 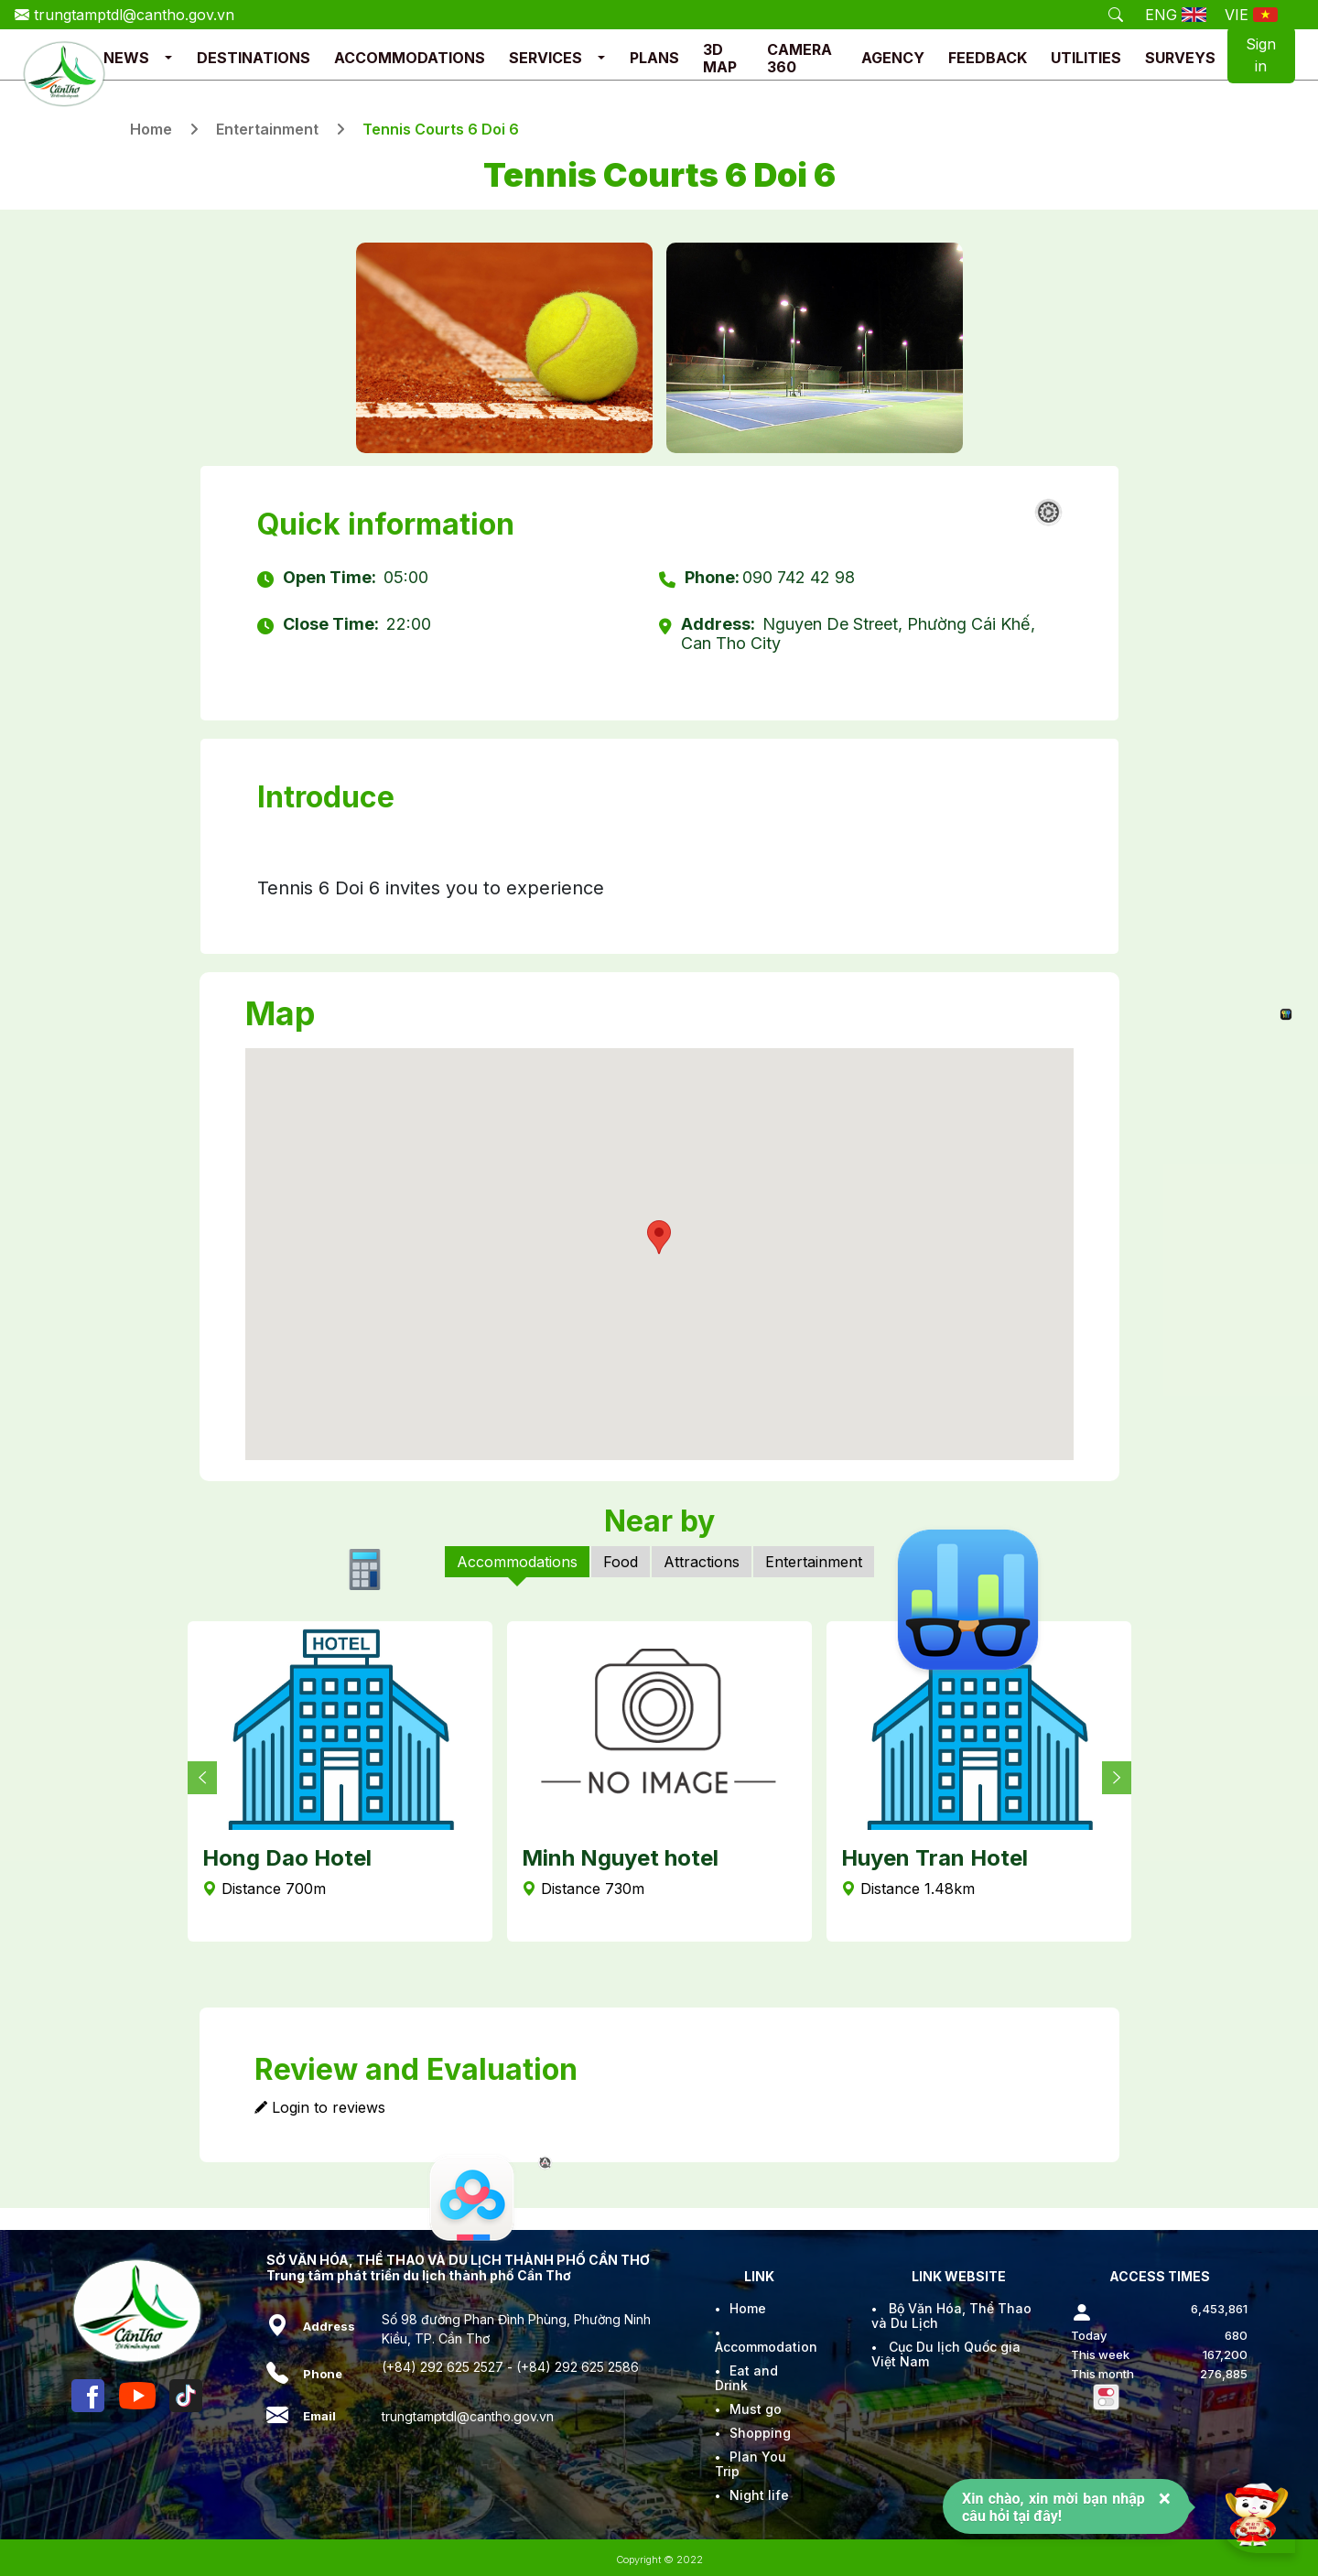 I want to click on open the calculator app, so click(x=364, y=1569).